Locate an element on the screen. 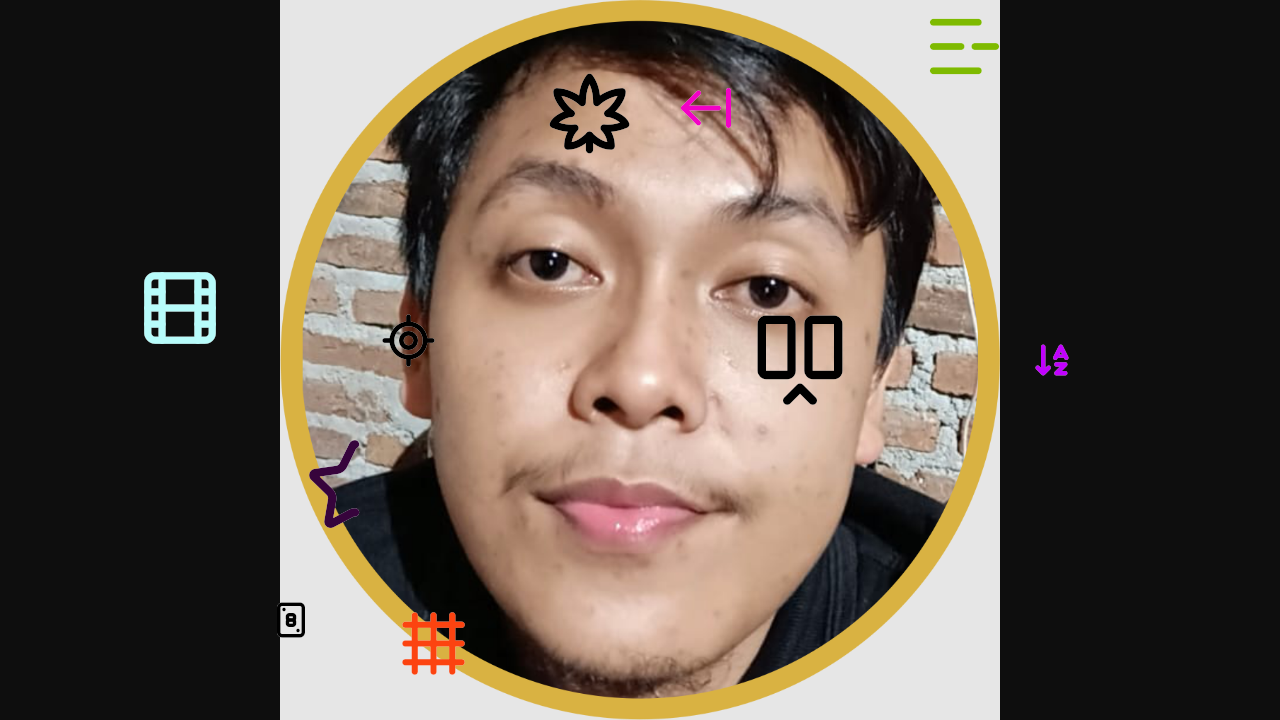  navigate back to previous screen is located at coordinates (706, 108).